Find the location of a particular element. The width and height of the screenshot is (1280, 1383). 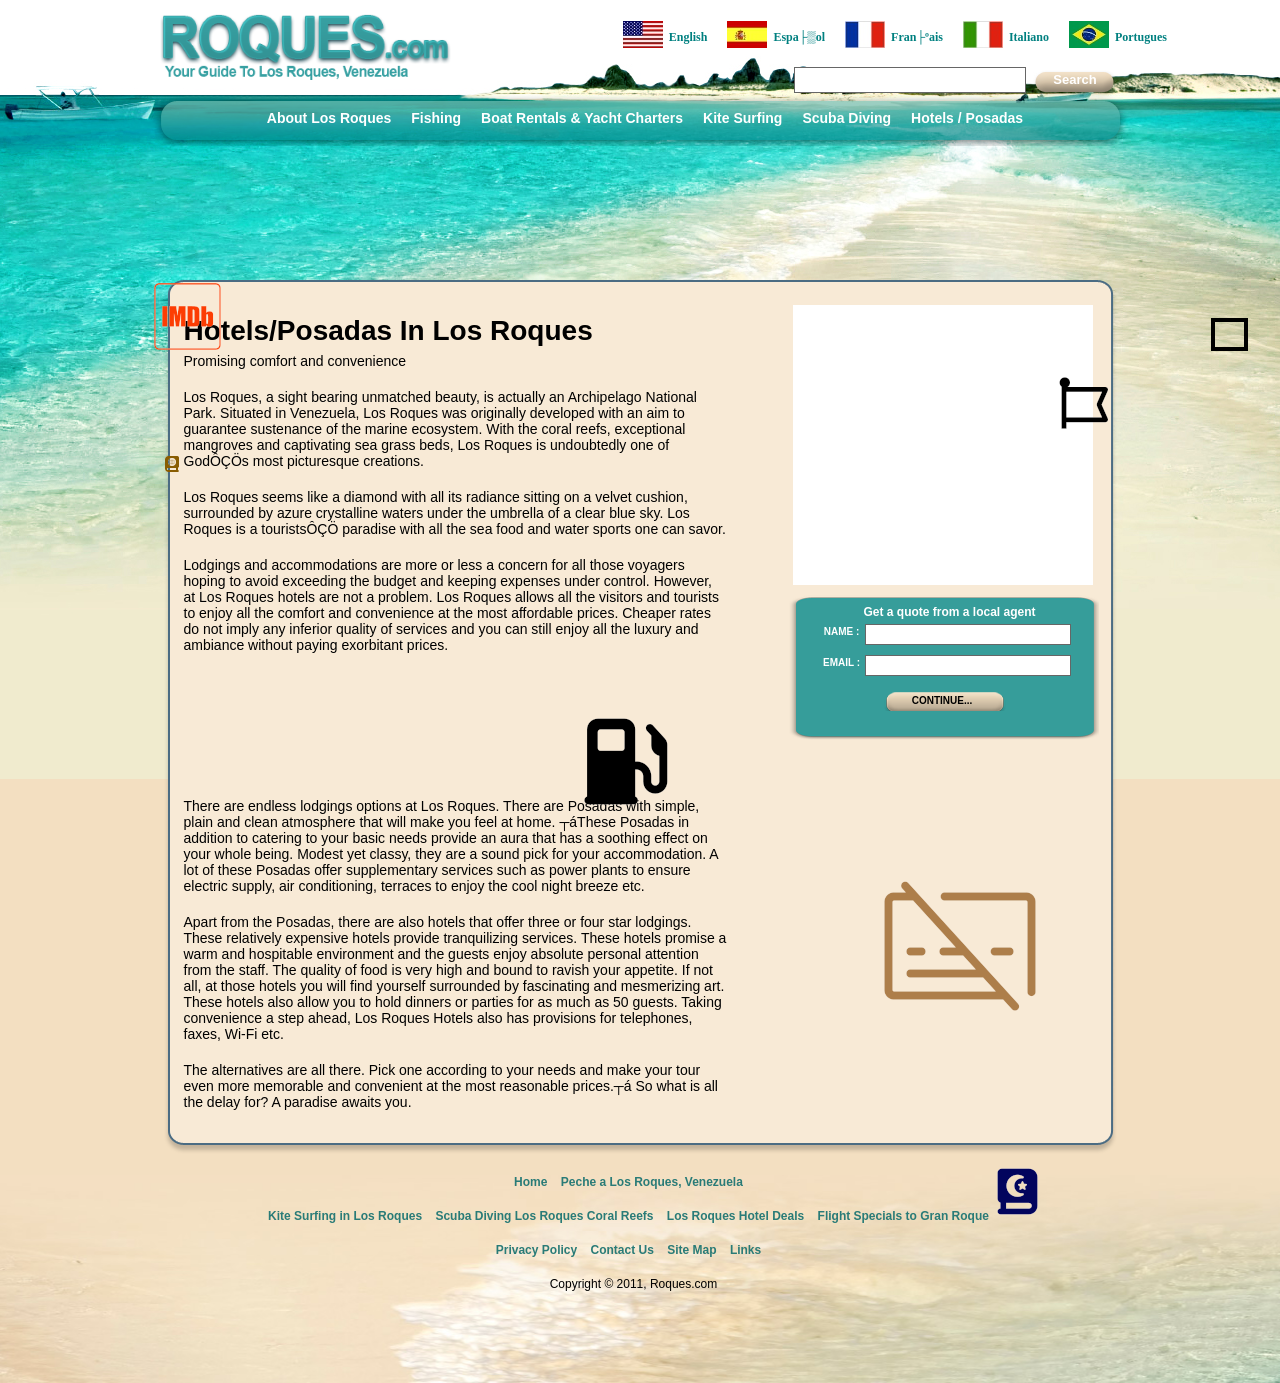

access quran or islamic religious texts is located at coordinates (1017, 1191).